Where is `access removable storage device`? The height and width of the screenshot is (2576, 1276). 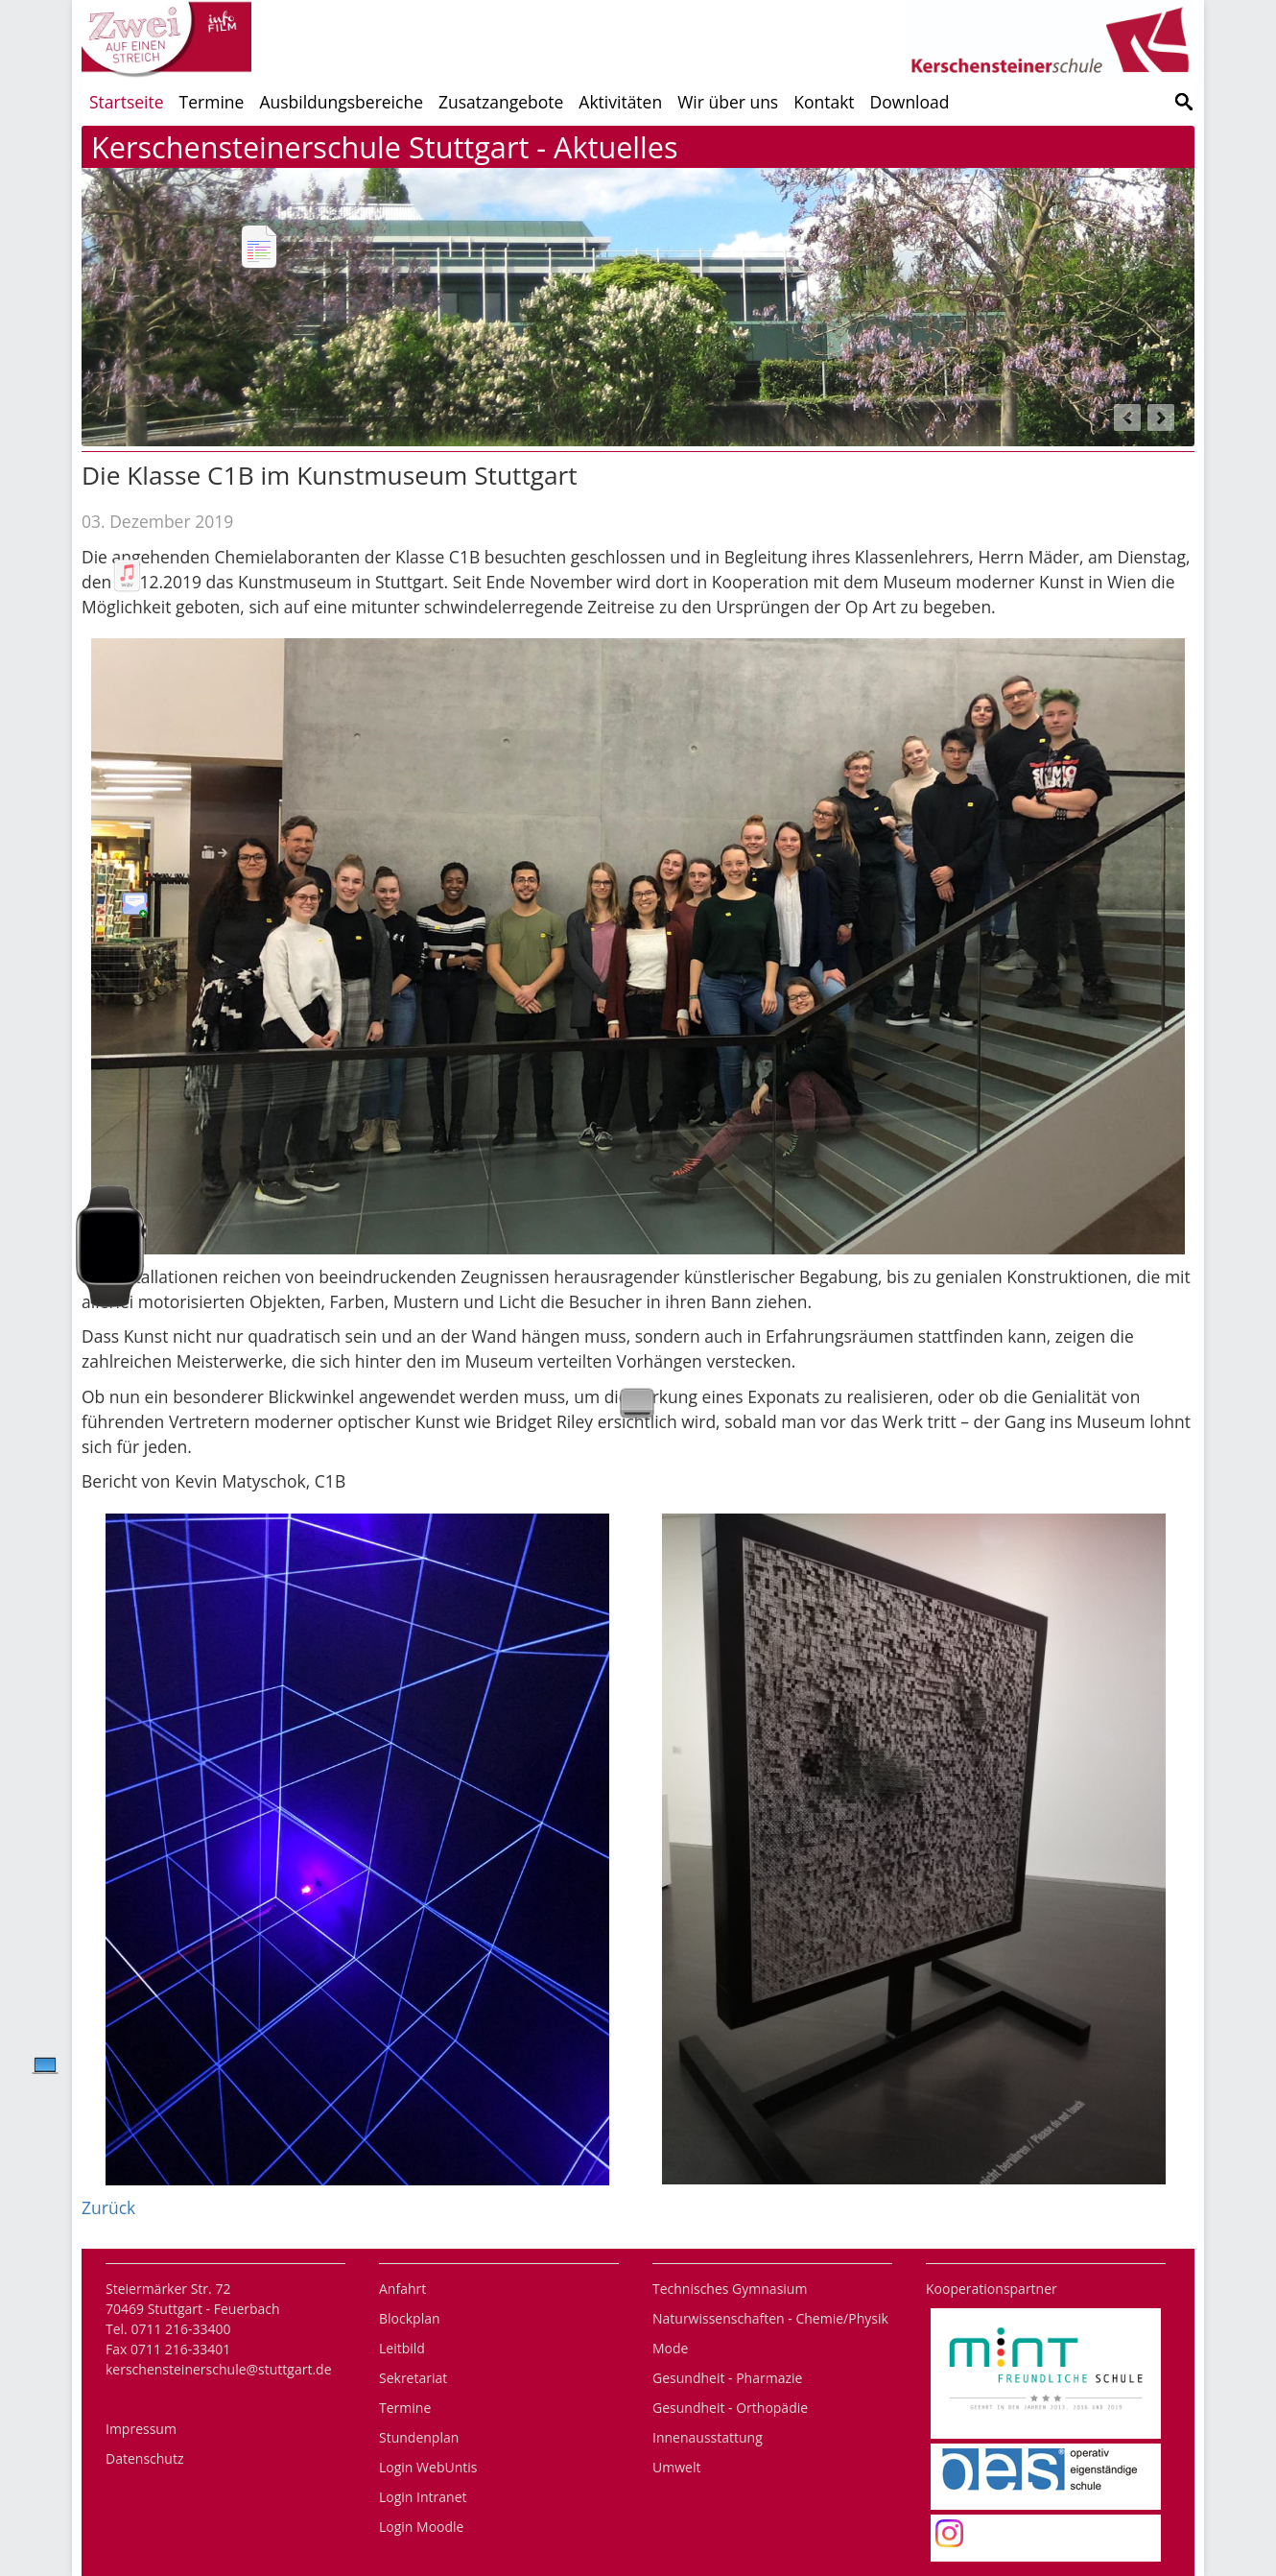 access removable storage device is located at coordinates (637, 1403).